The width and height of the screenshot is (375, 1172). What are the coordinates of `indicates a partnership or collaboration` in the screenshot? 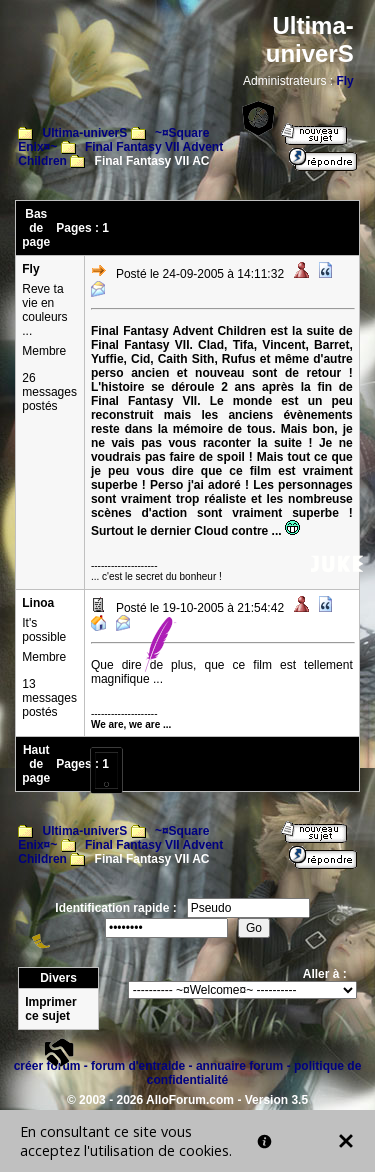 It's located at (60, 1052).